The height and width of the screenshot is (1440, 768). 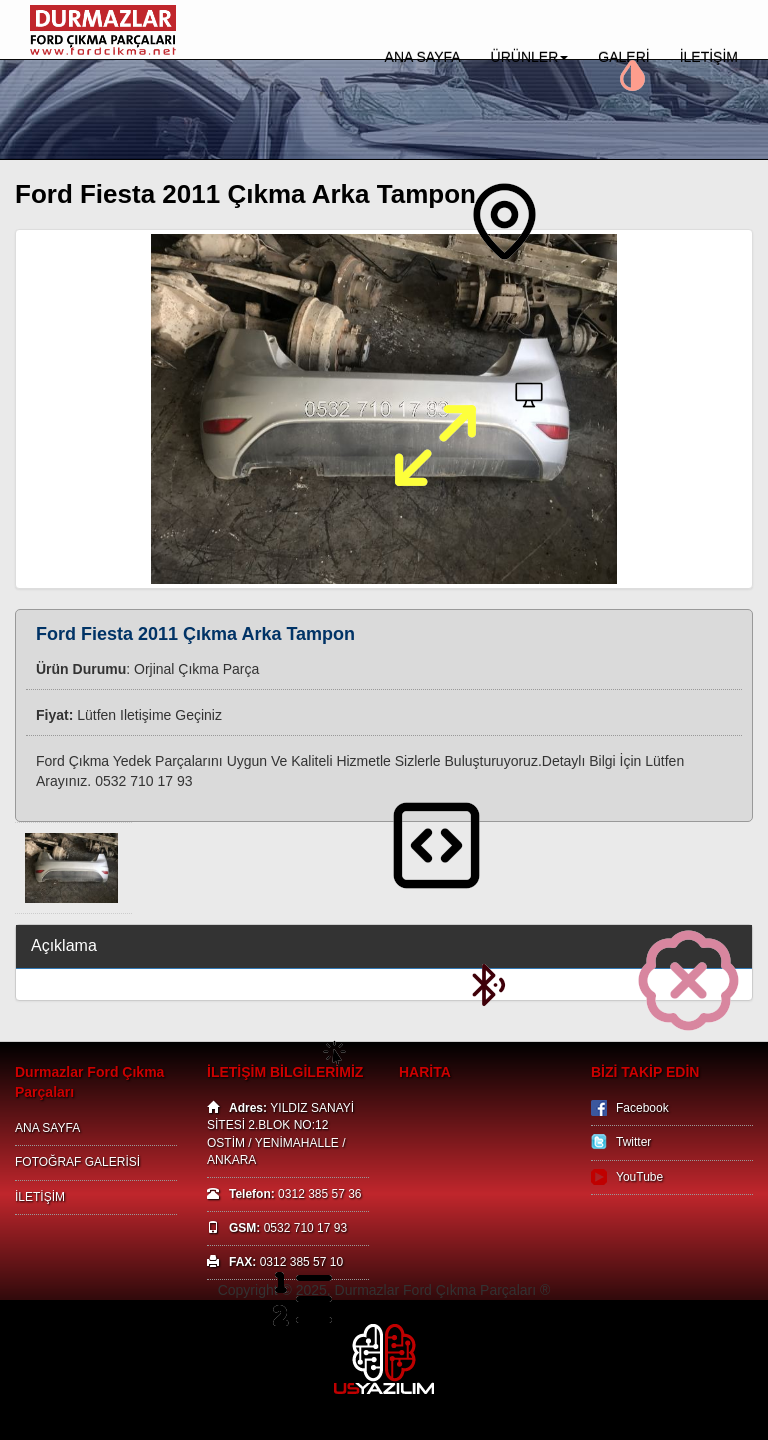 What do you see at coordinates (334, 1053) in the screenshot?
I see `click or tap interaction indicator` at bounding box center [334, 1053].